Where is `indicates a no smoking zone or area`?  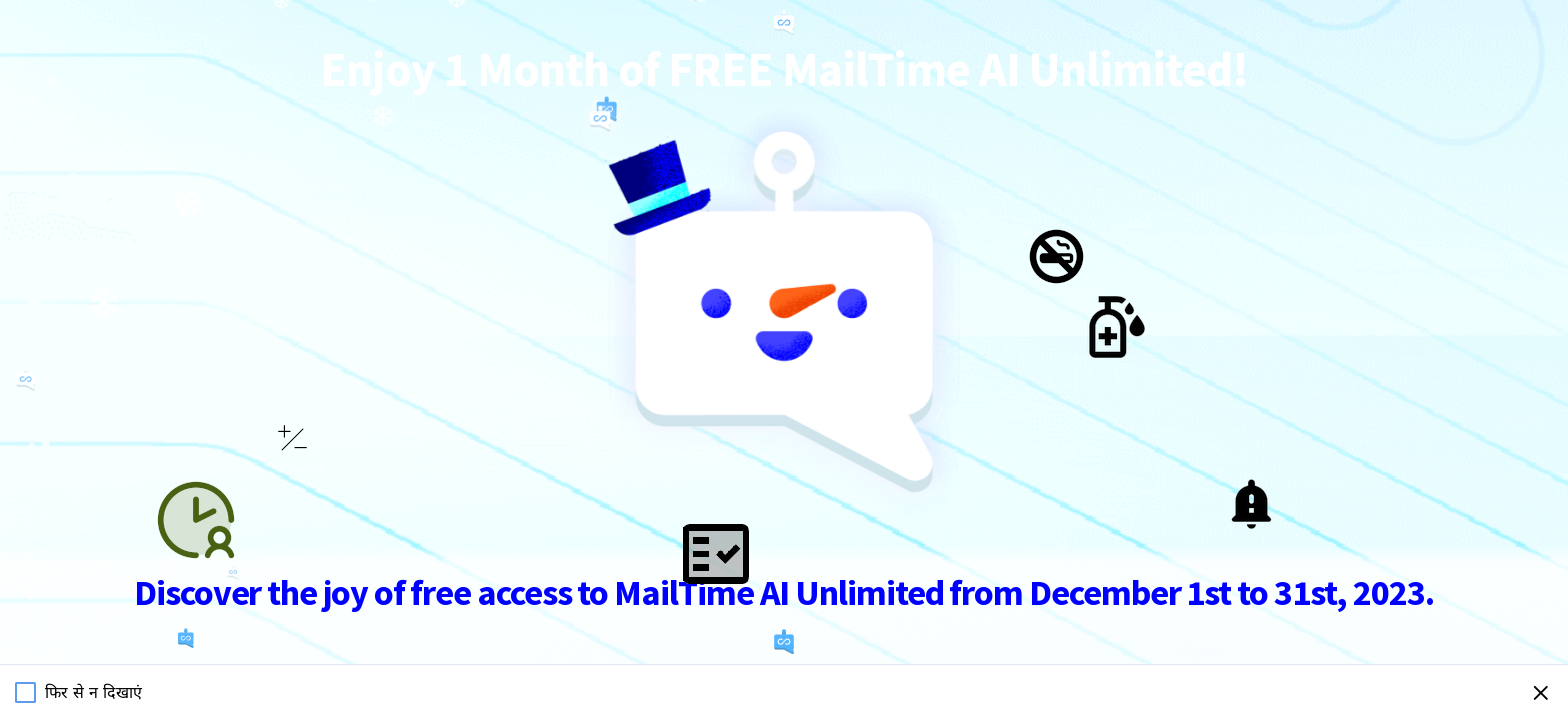 indicates a no smoking zone or area is located at coordinates (1056, 256).